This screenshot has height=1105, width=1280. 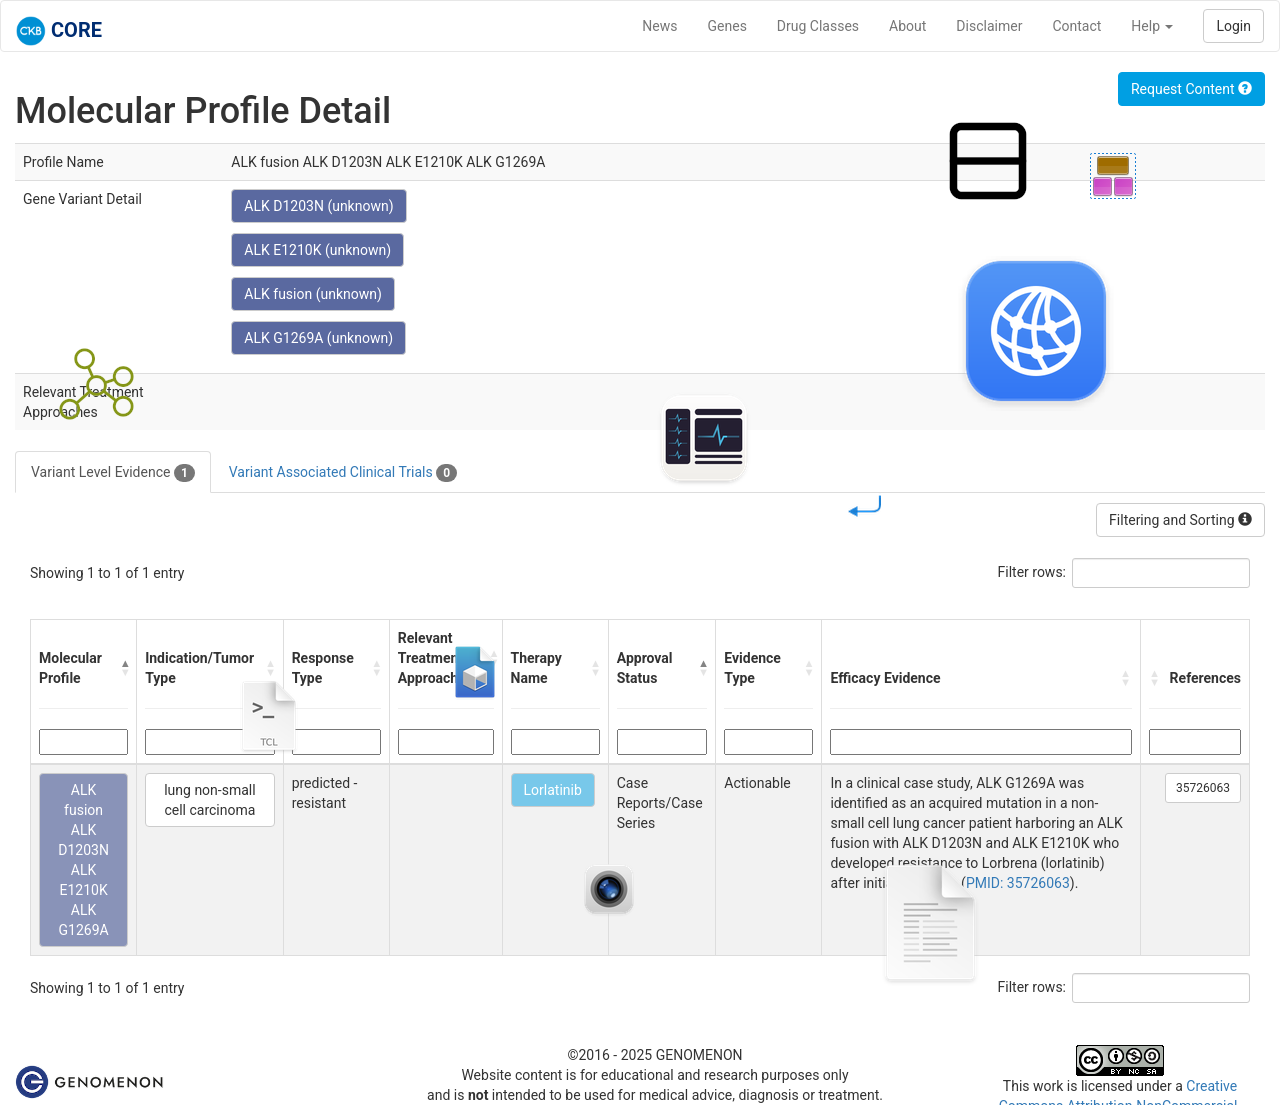 I want to click on flatpak application reference file, so click(x=475, y=672).